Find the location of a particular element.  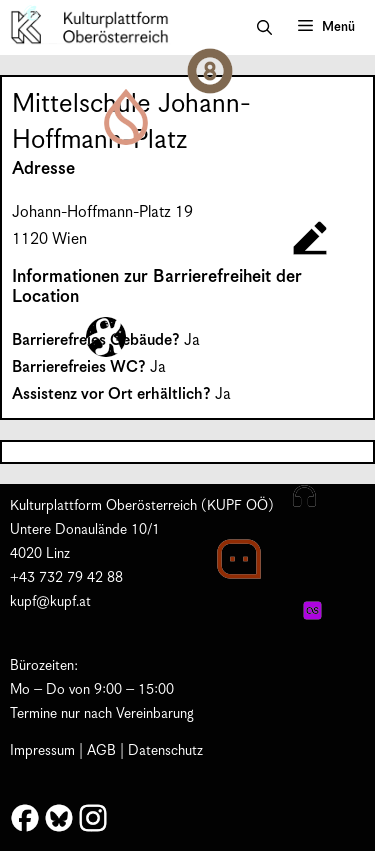

open the odysee app is located at coordinates (106, 337).